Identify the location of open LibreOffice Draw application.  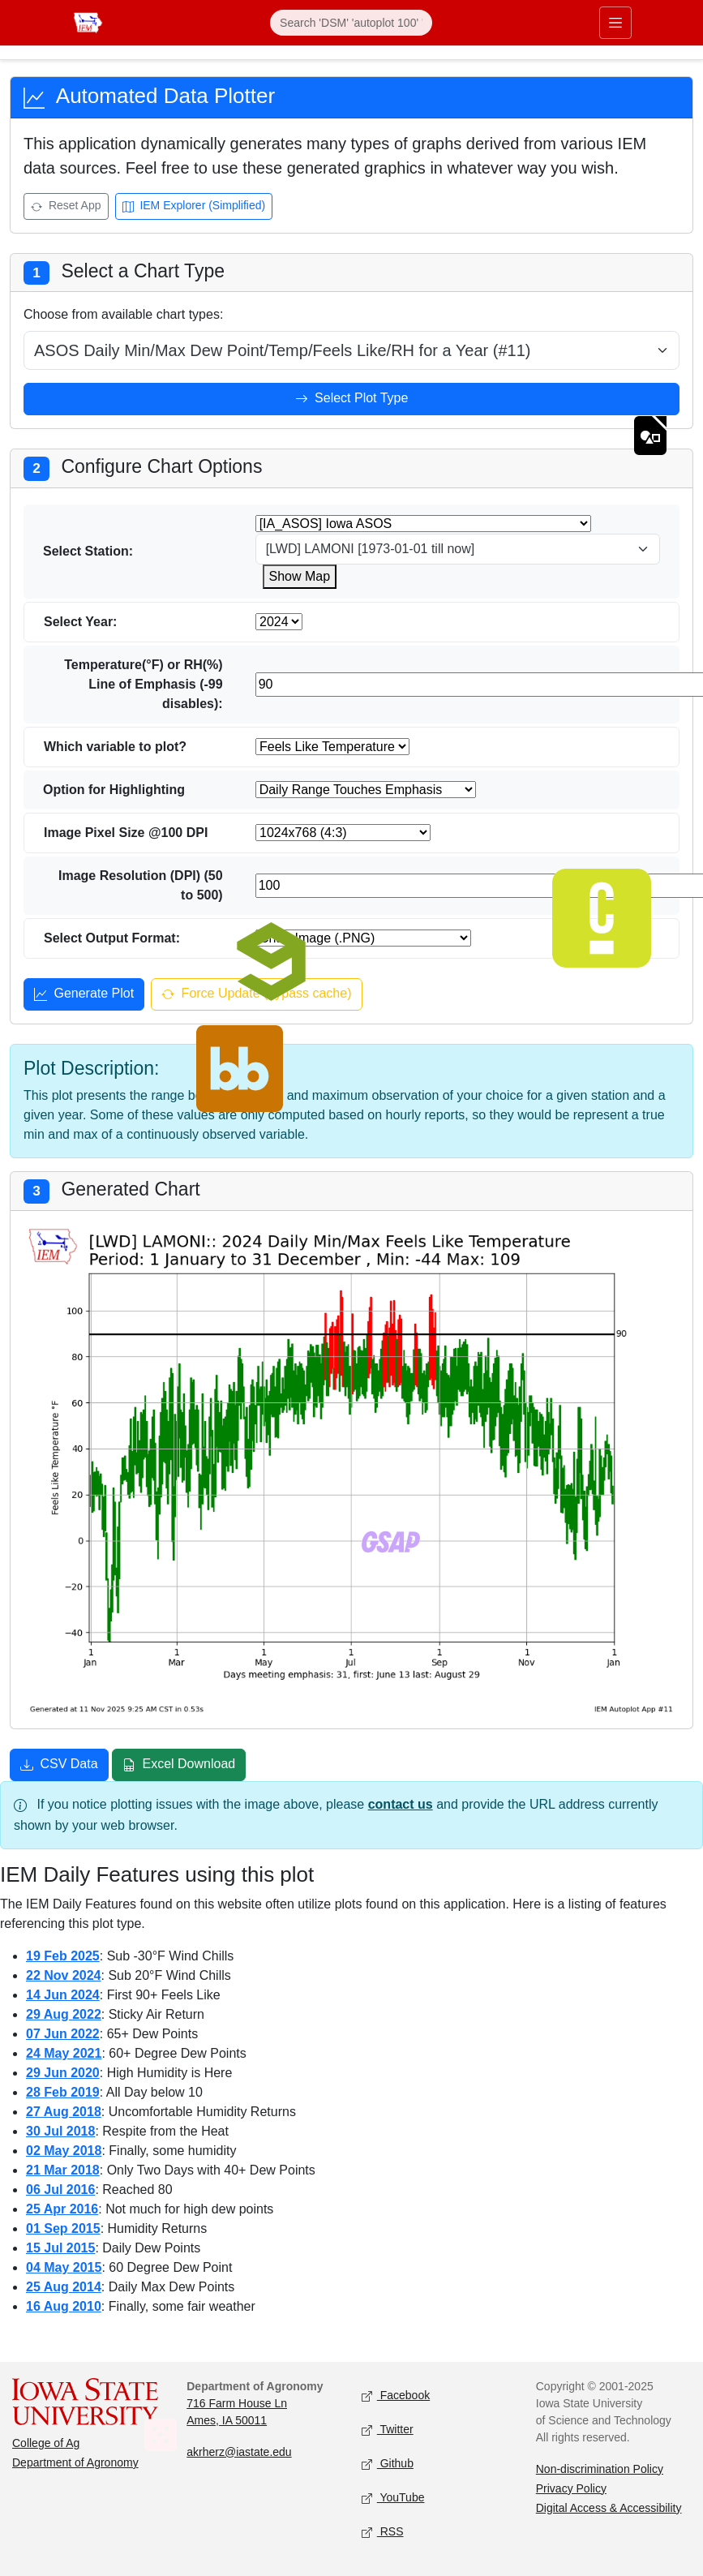
(650, 436).